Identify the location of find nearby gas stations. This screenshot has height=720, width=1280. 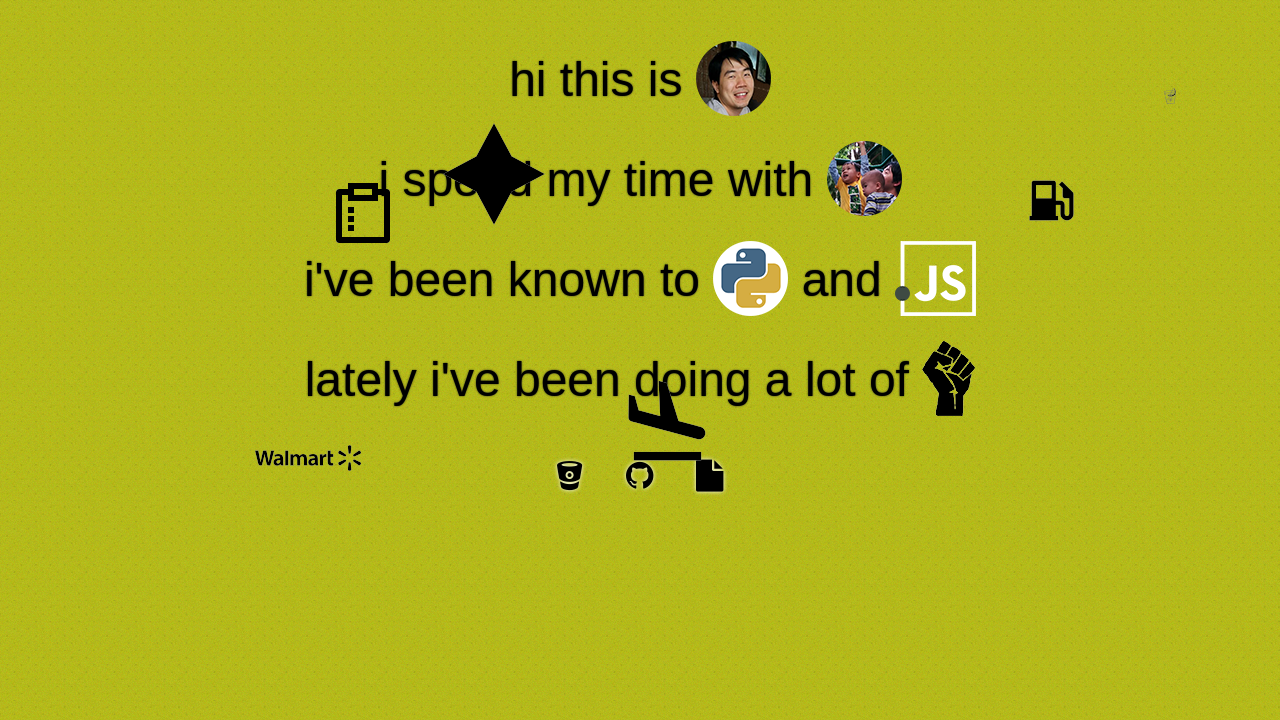
(1051, 200).